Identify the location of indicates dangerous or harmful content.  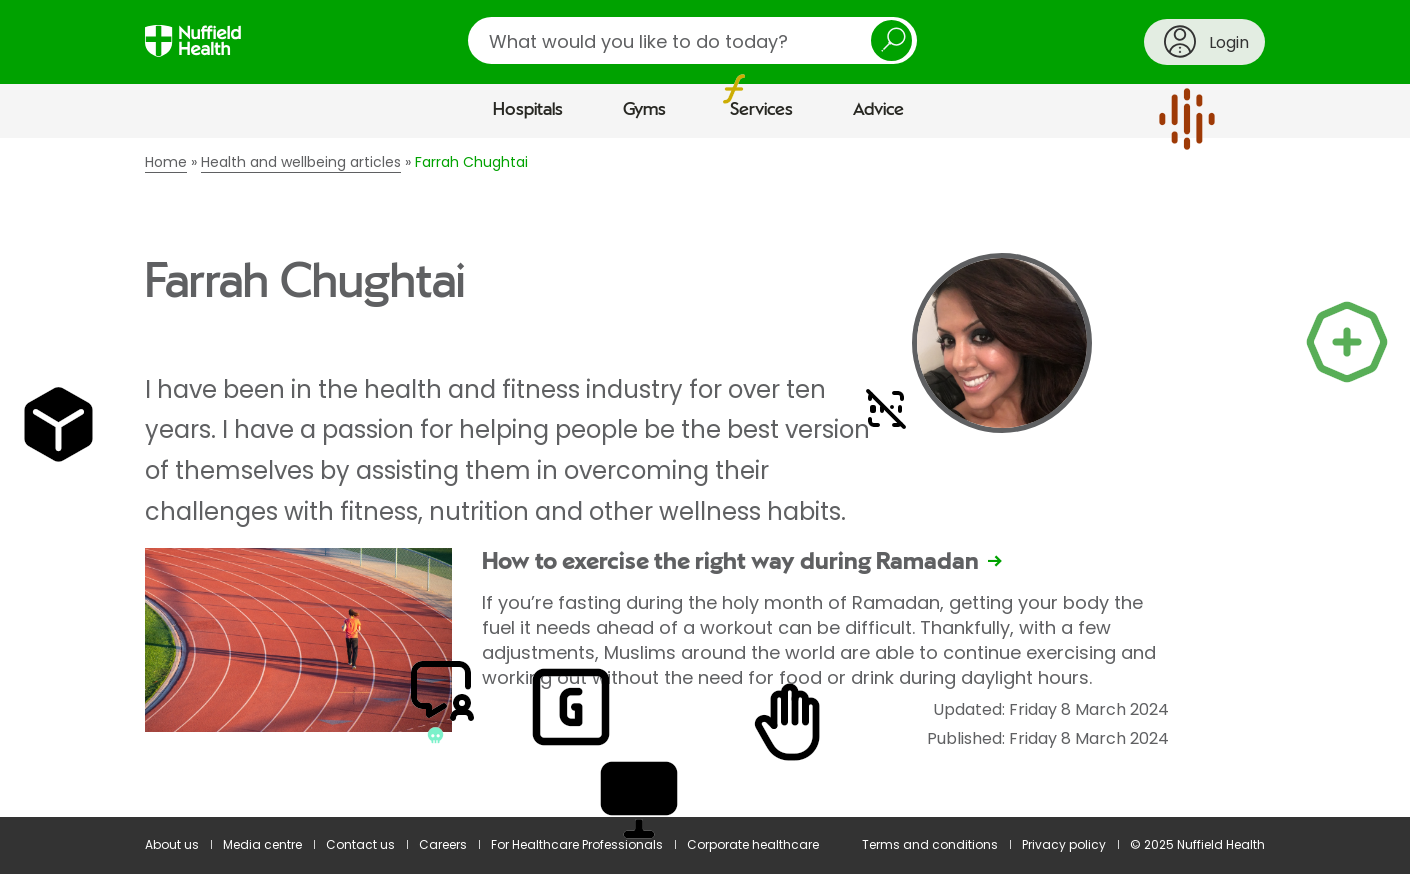
(435, 735).